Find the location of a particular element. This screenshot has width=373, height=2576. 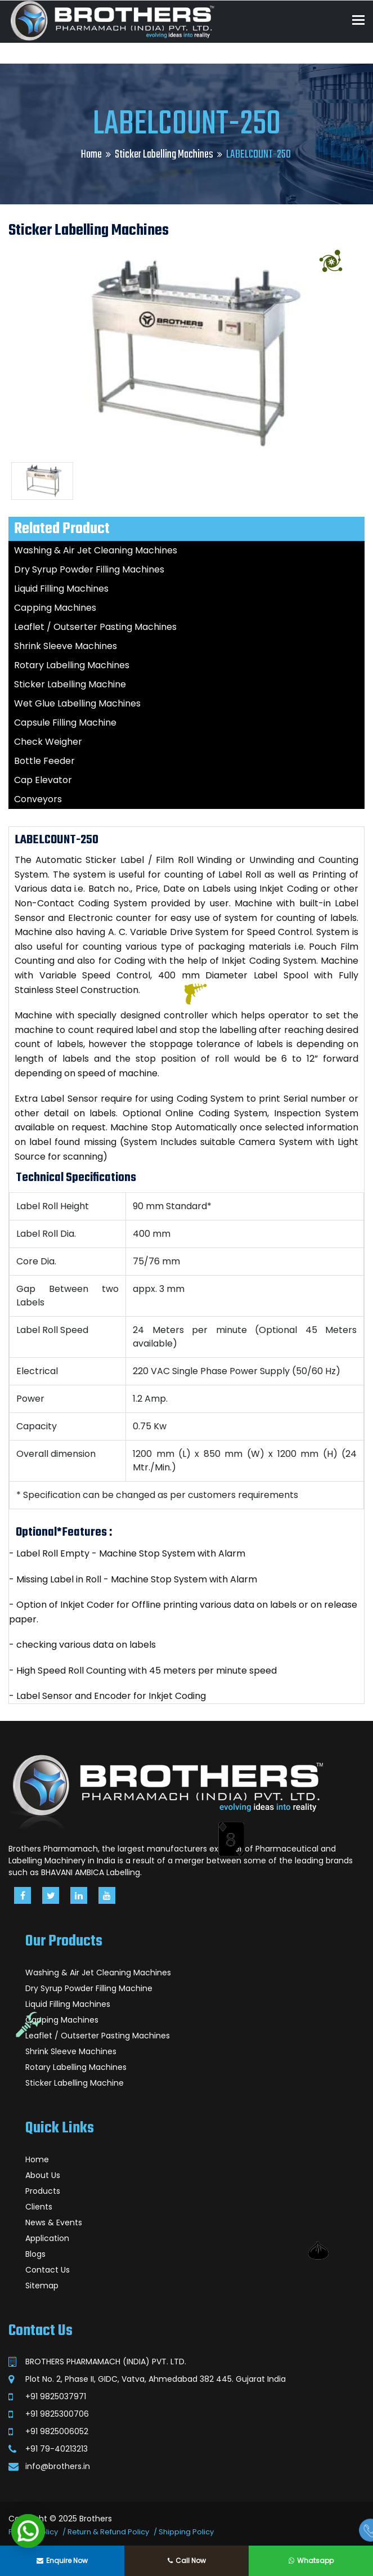

select ray gun weapon in game is located at coordinates (195, 993).